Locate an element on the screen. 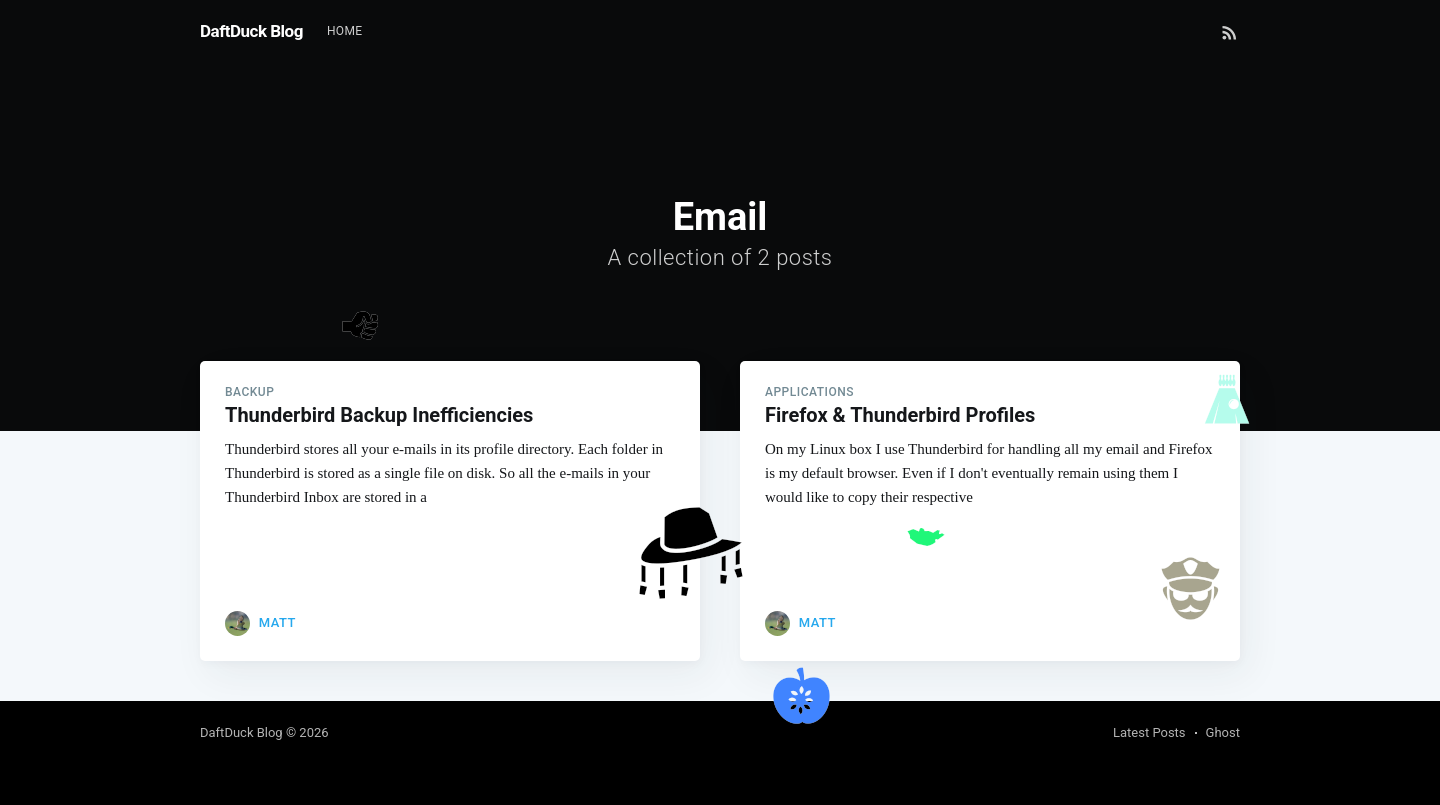 The image size is (1440, 805). select mongolia as your country or region is located at coordinates (926, 537).